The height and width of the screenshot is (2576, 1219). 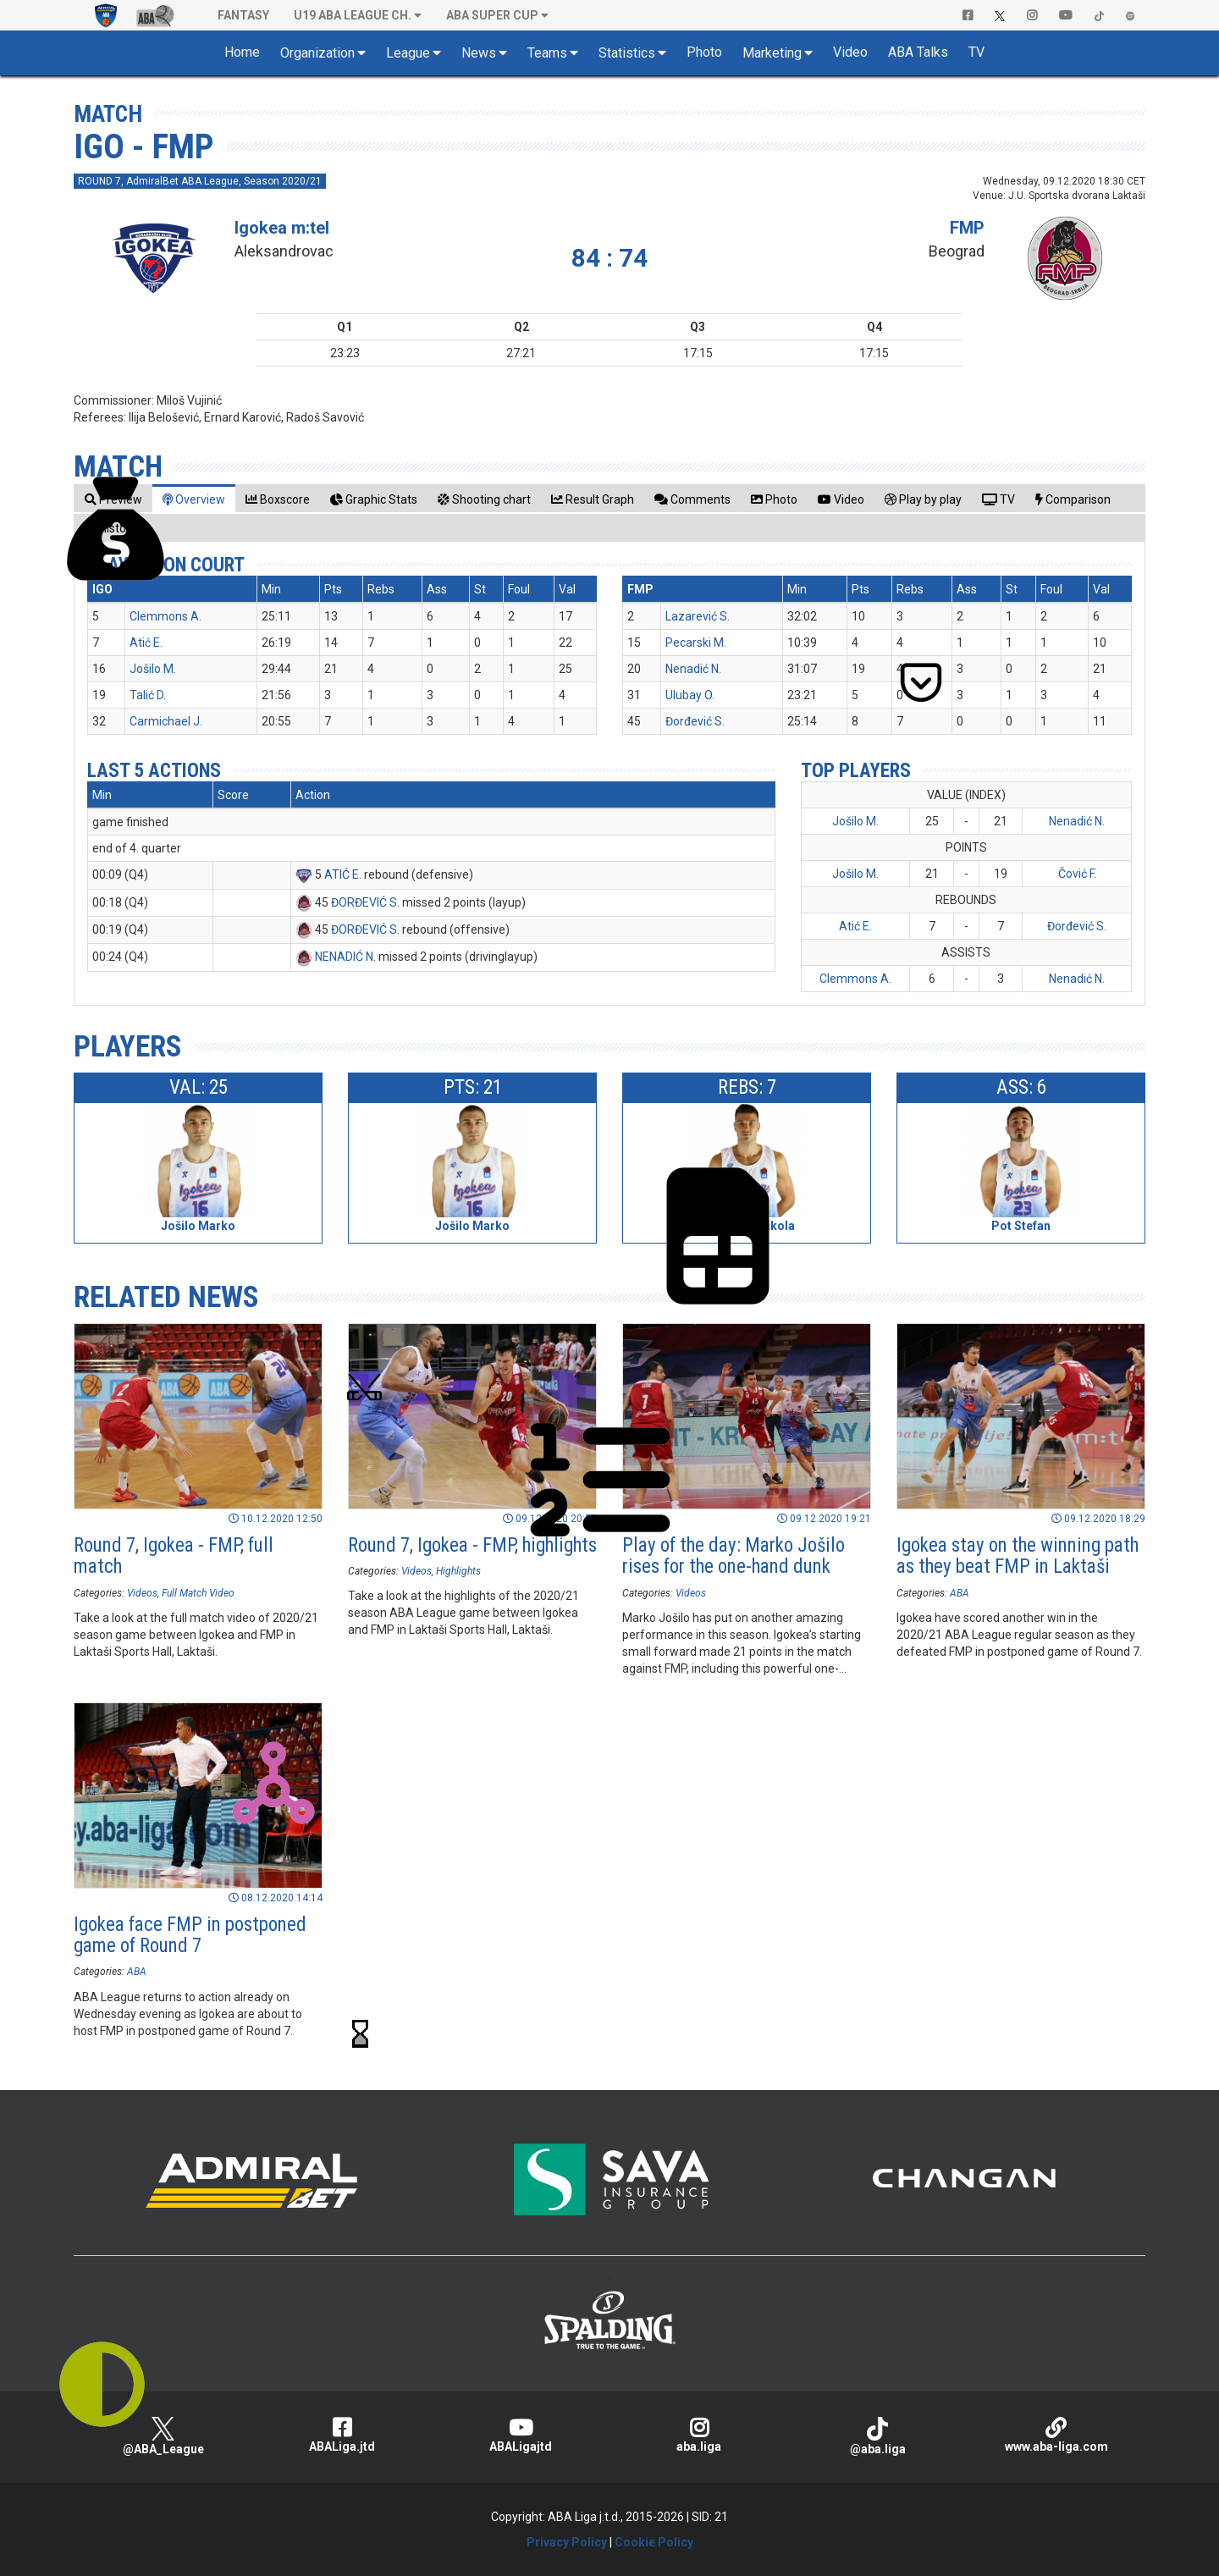 What do you see at coordinates (921, 681) in the screenshot?
I see `save to pocket` at bounding box center [921, 681].